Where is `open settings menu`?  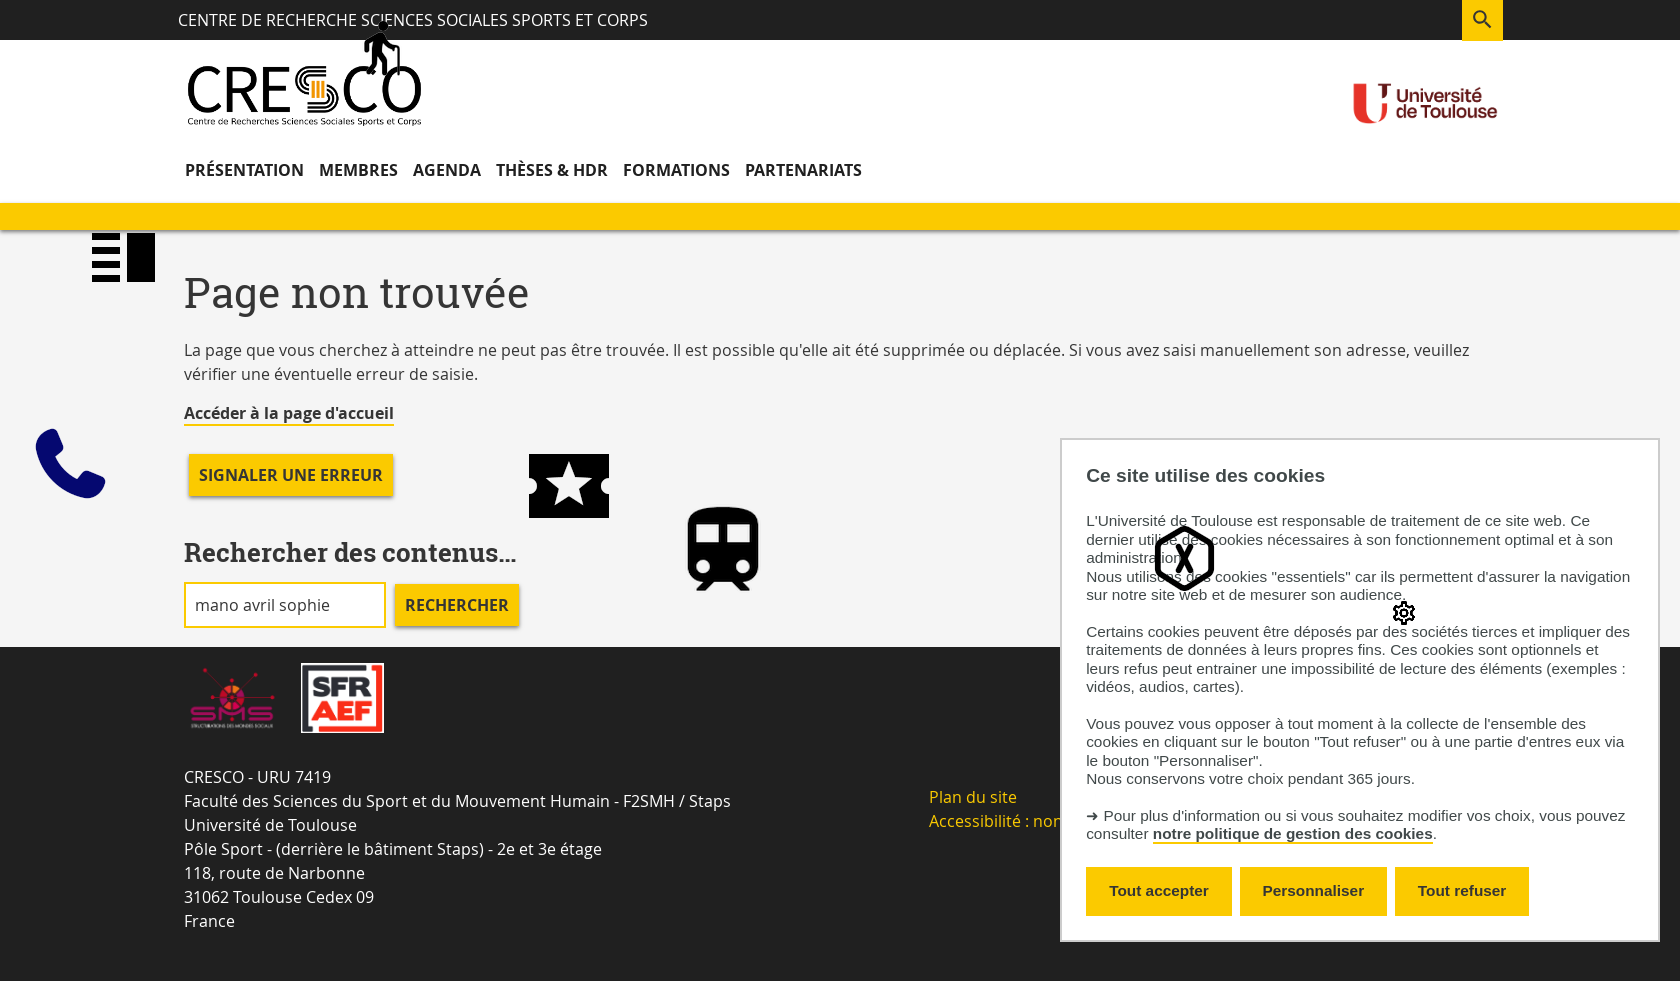 open settings menu is located at coordinates (1404, 613).